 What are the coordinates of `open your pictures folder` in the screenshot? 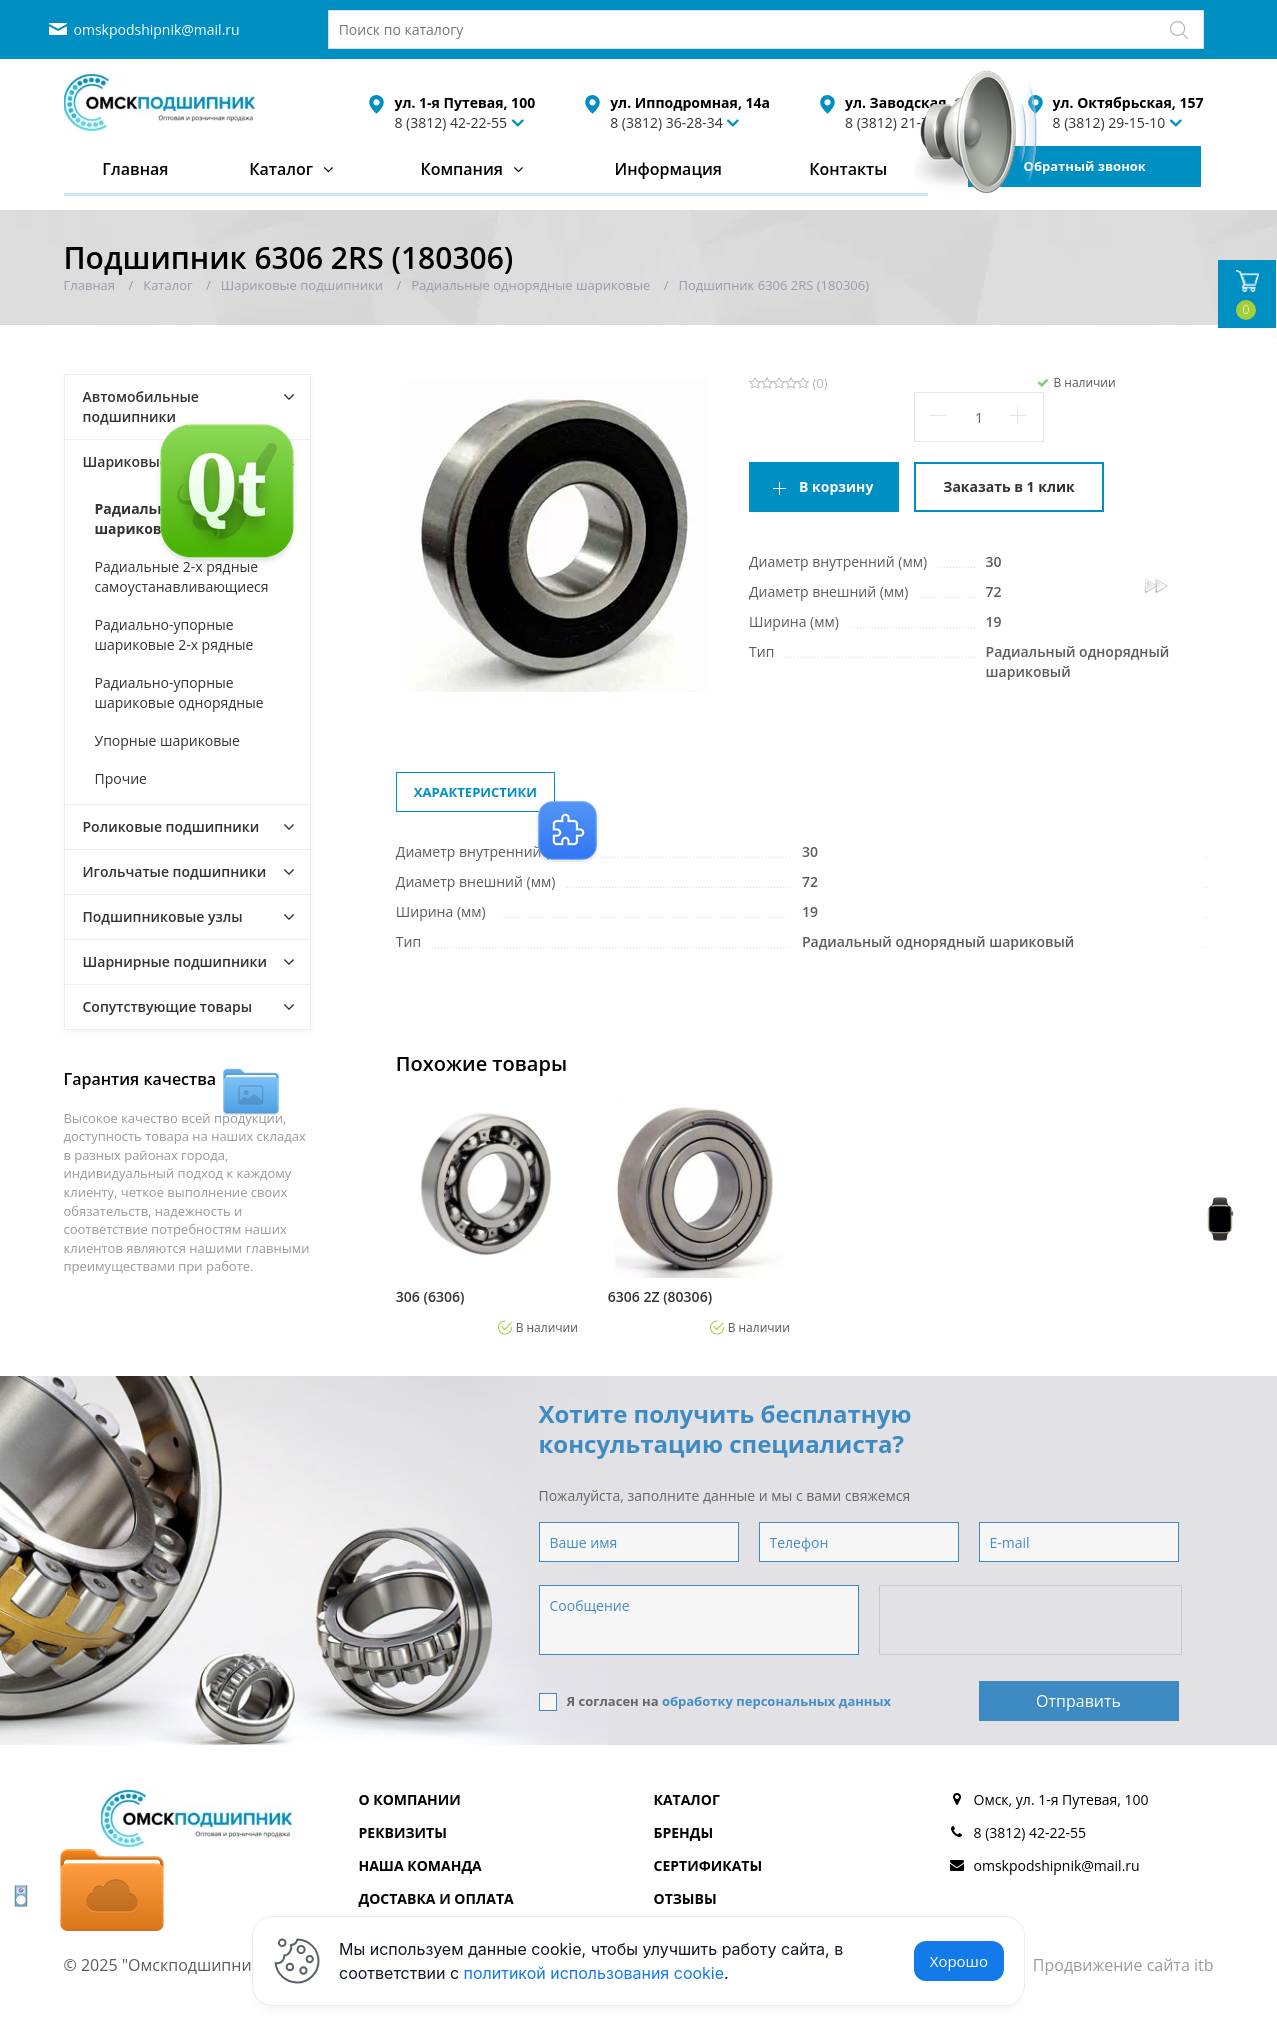 It's located at (251, 1091).